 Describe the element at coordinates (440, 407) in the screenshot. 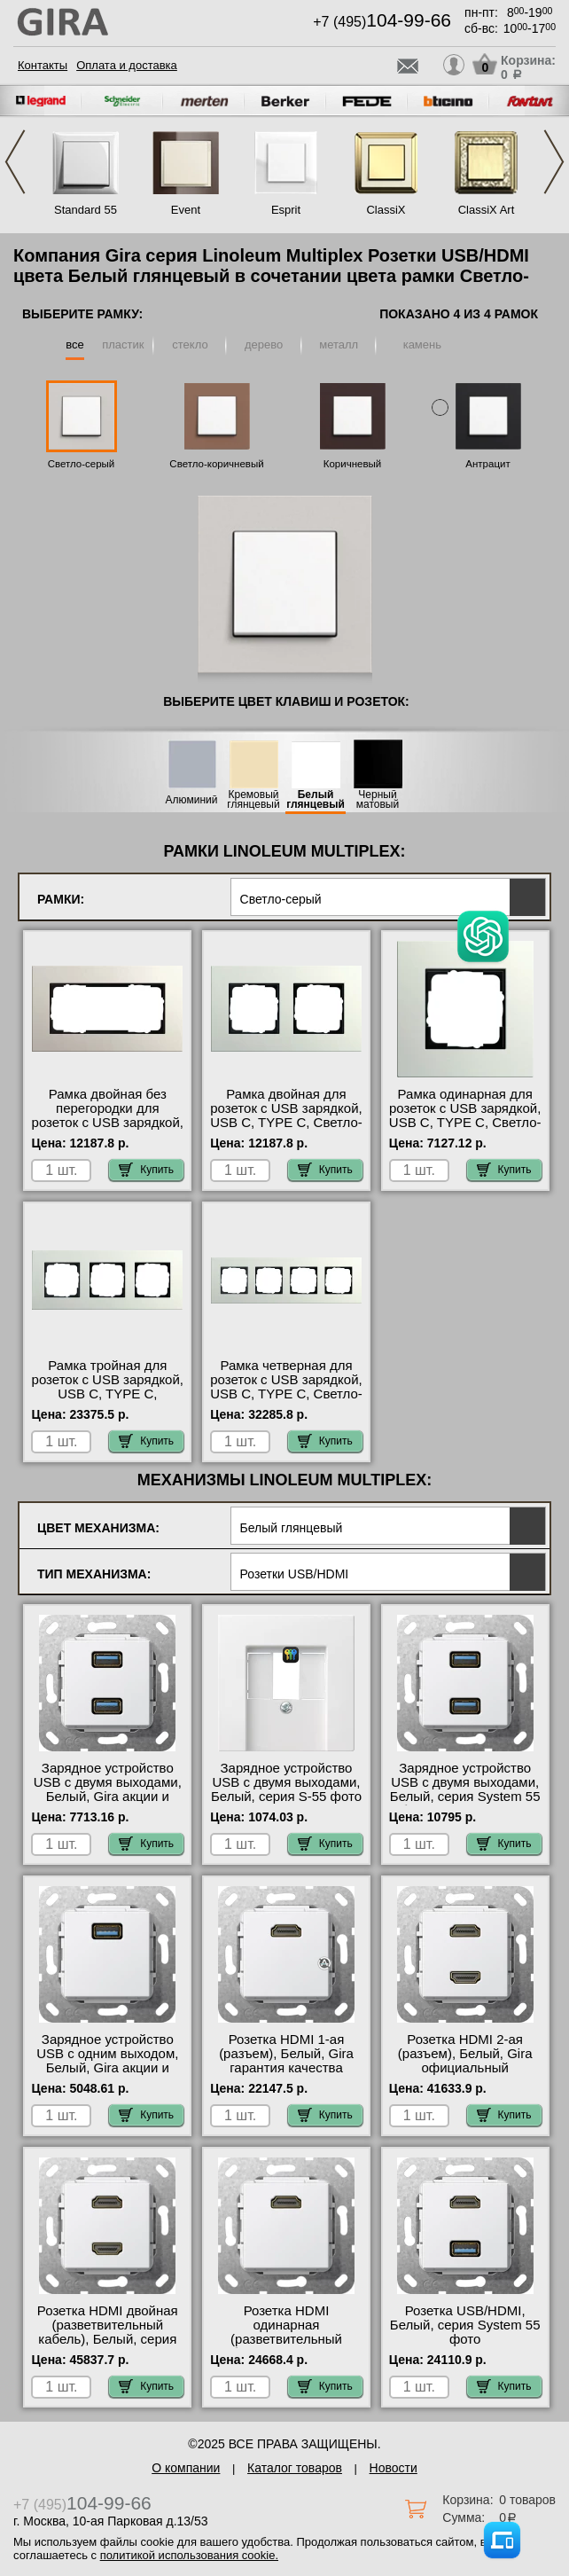

I see `indicates fullwidth input mode is active` at that location.